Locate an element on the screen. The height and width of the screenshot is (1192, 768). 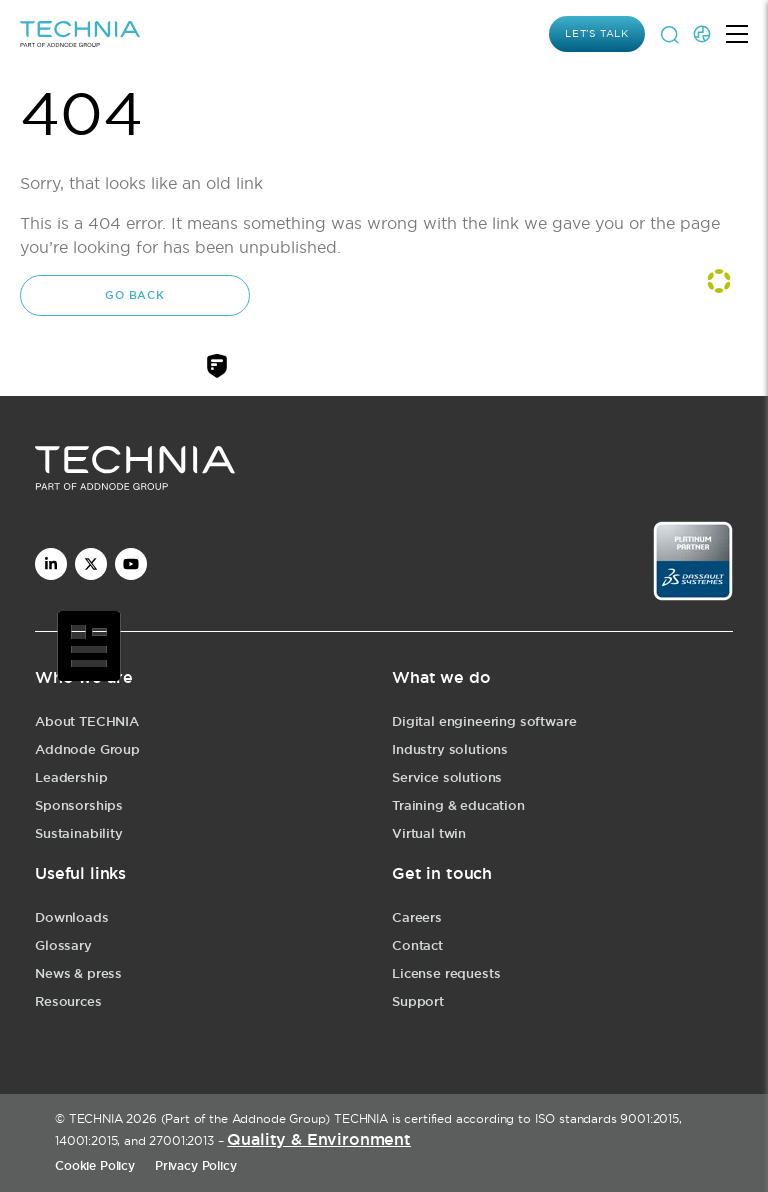
view article or document is located at coordinates (89, 646).